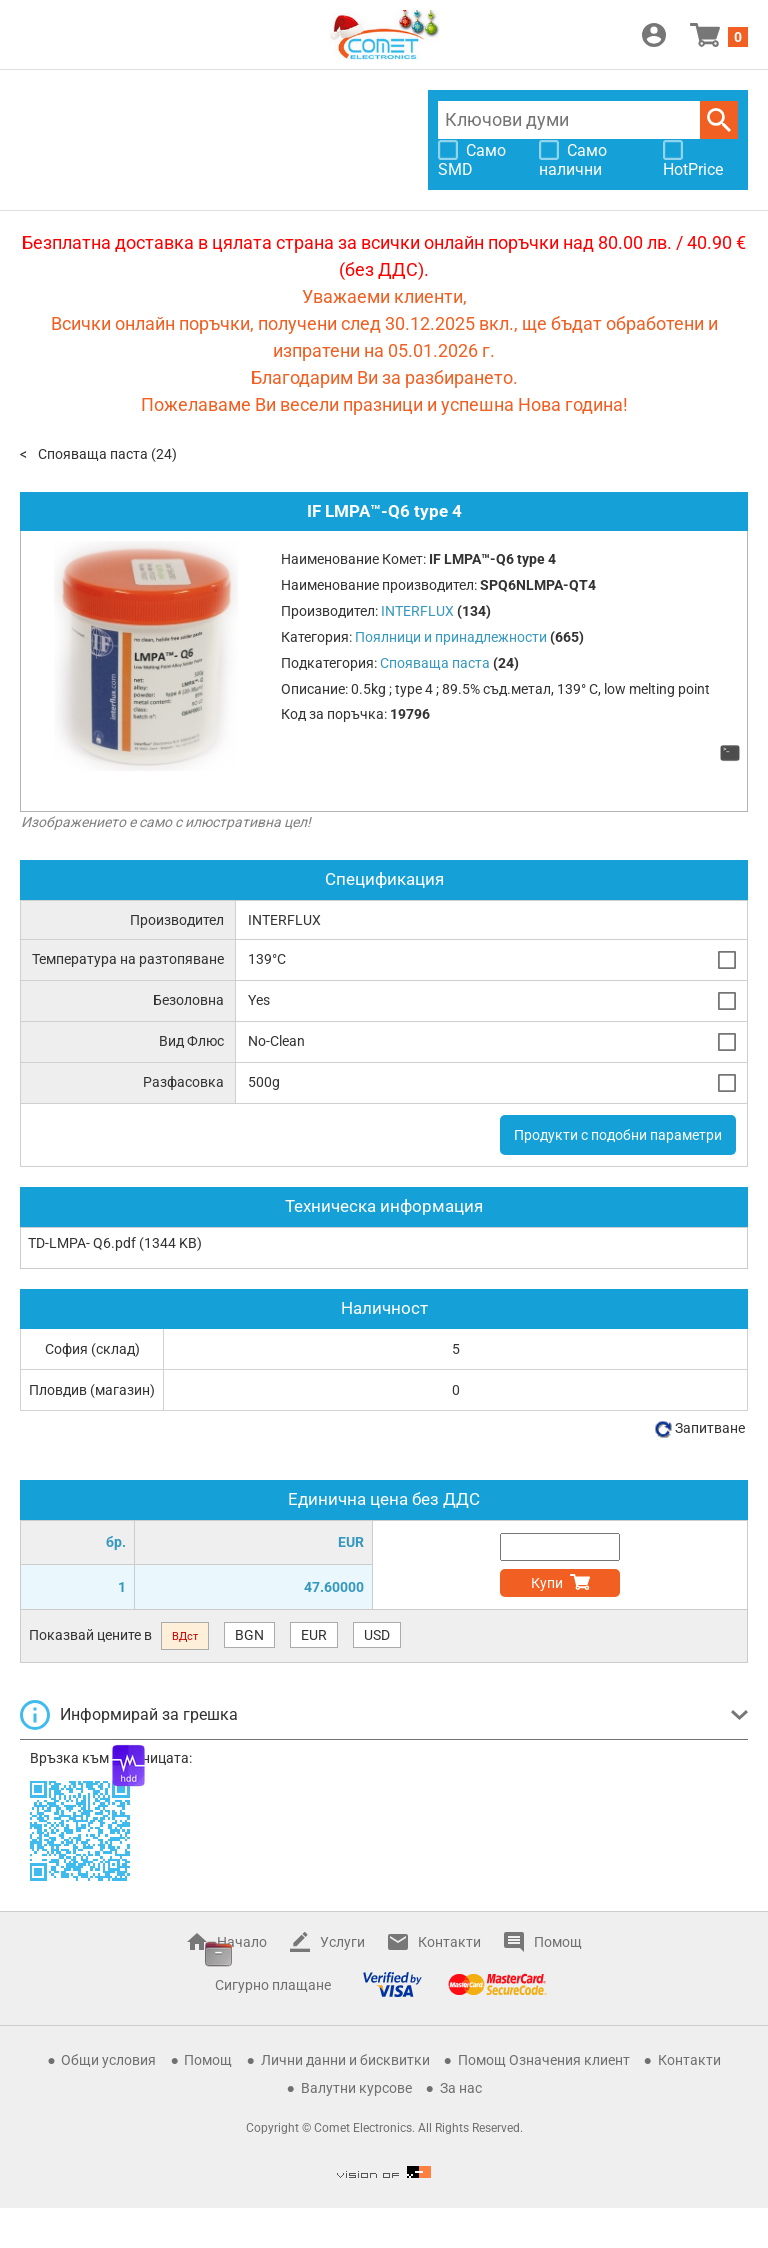 This screenshot has height=2248, width=768. Describe the element at coordinates (128, 1765) in the screenshot. I see `virtualbox hard disk drive file` at that location.